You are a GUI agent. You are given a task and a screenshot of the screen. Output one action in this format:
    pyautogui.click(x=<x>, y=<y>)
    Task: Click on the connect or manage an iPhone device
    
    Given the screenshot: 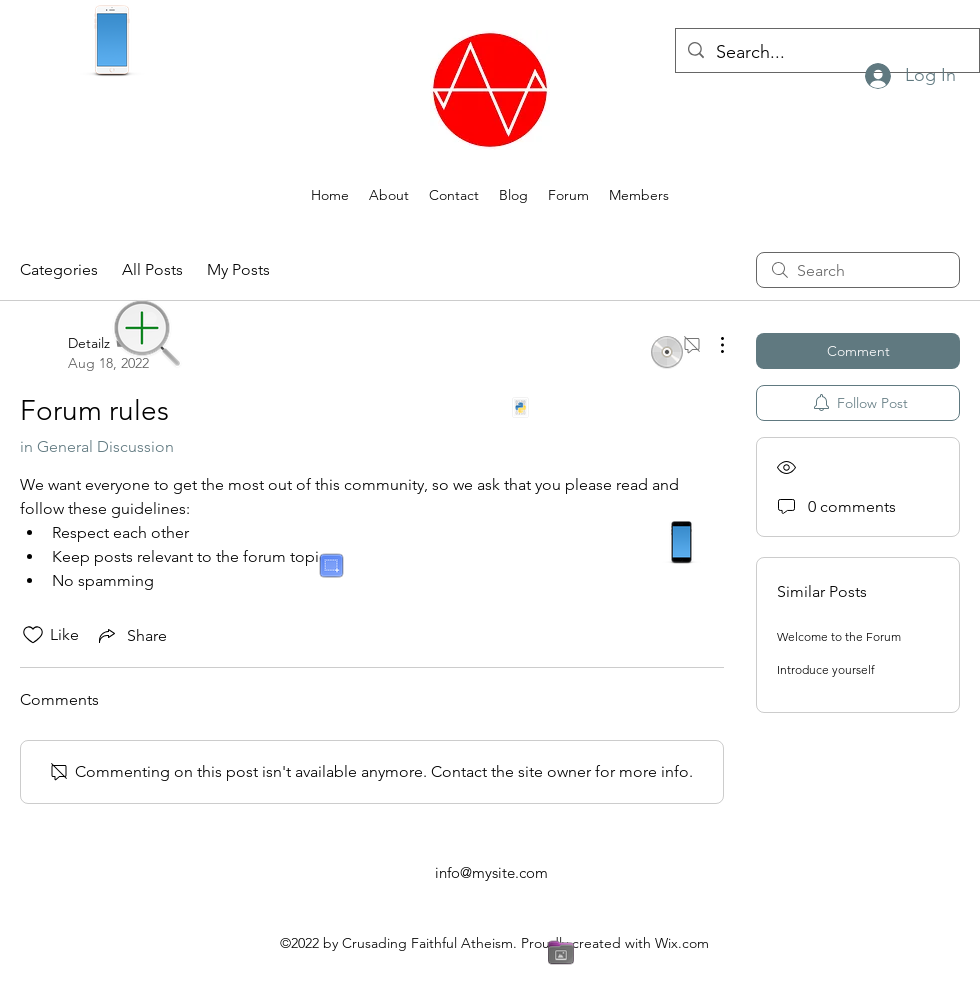 What is the action you would take?
    pyautogui.click(x=112, y=41)
    